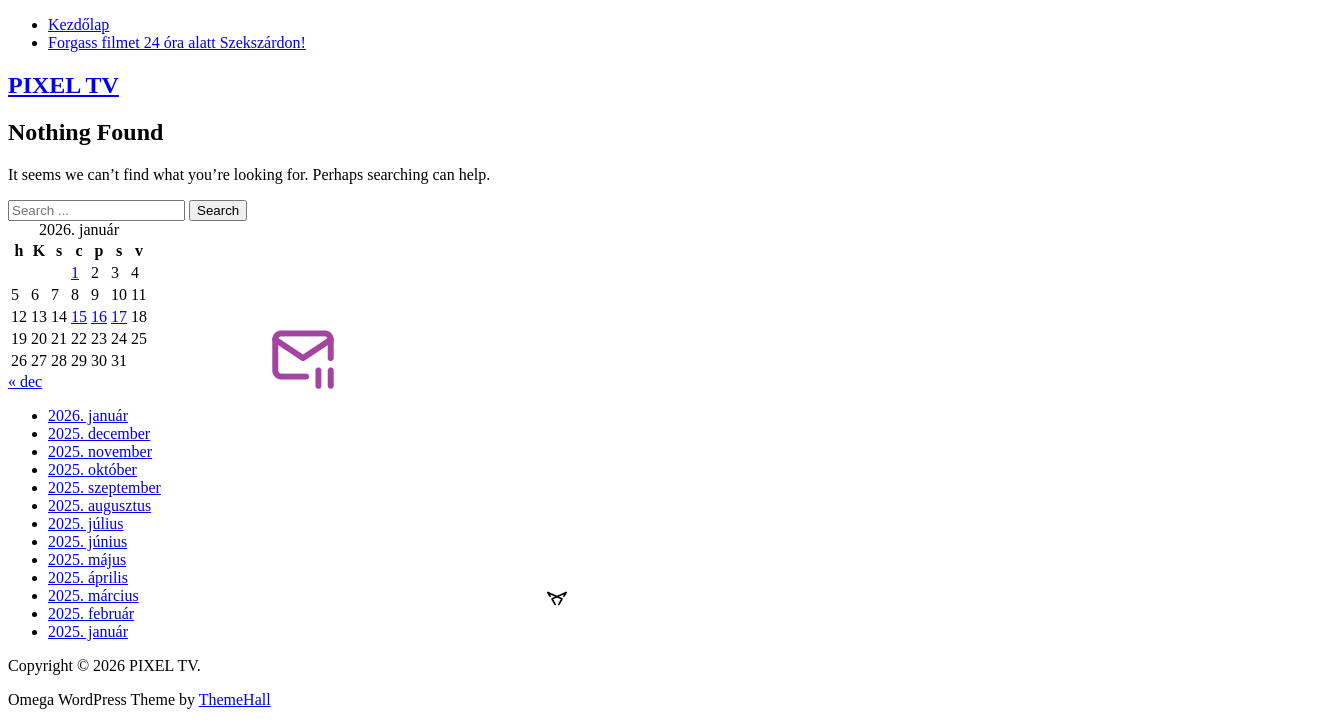 Image resolution: width=1339 pixels, height=725 pixels. What do you see at coordinates (303, 355) in the screenshot?
I see `pause email notifications` at bounding box center [303, 355].